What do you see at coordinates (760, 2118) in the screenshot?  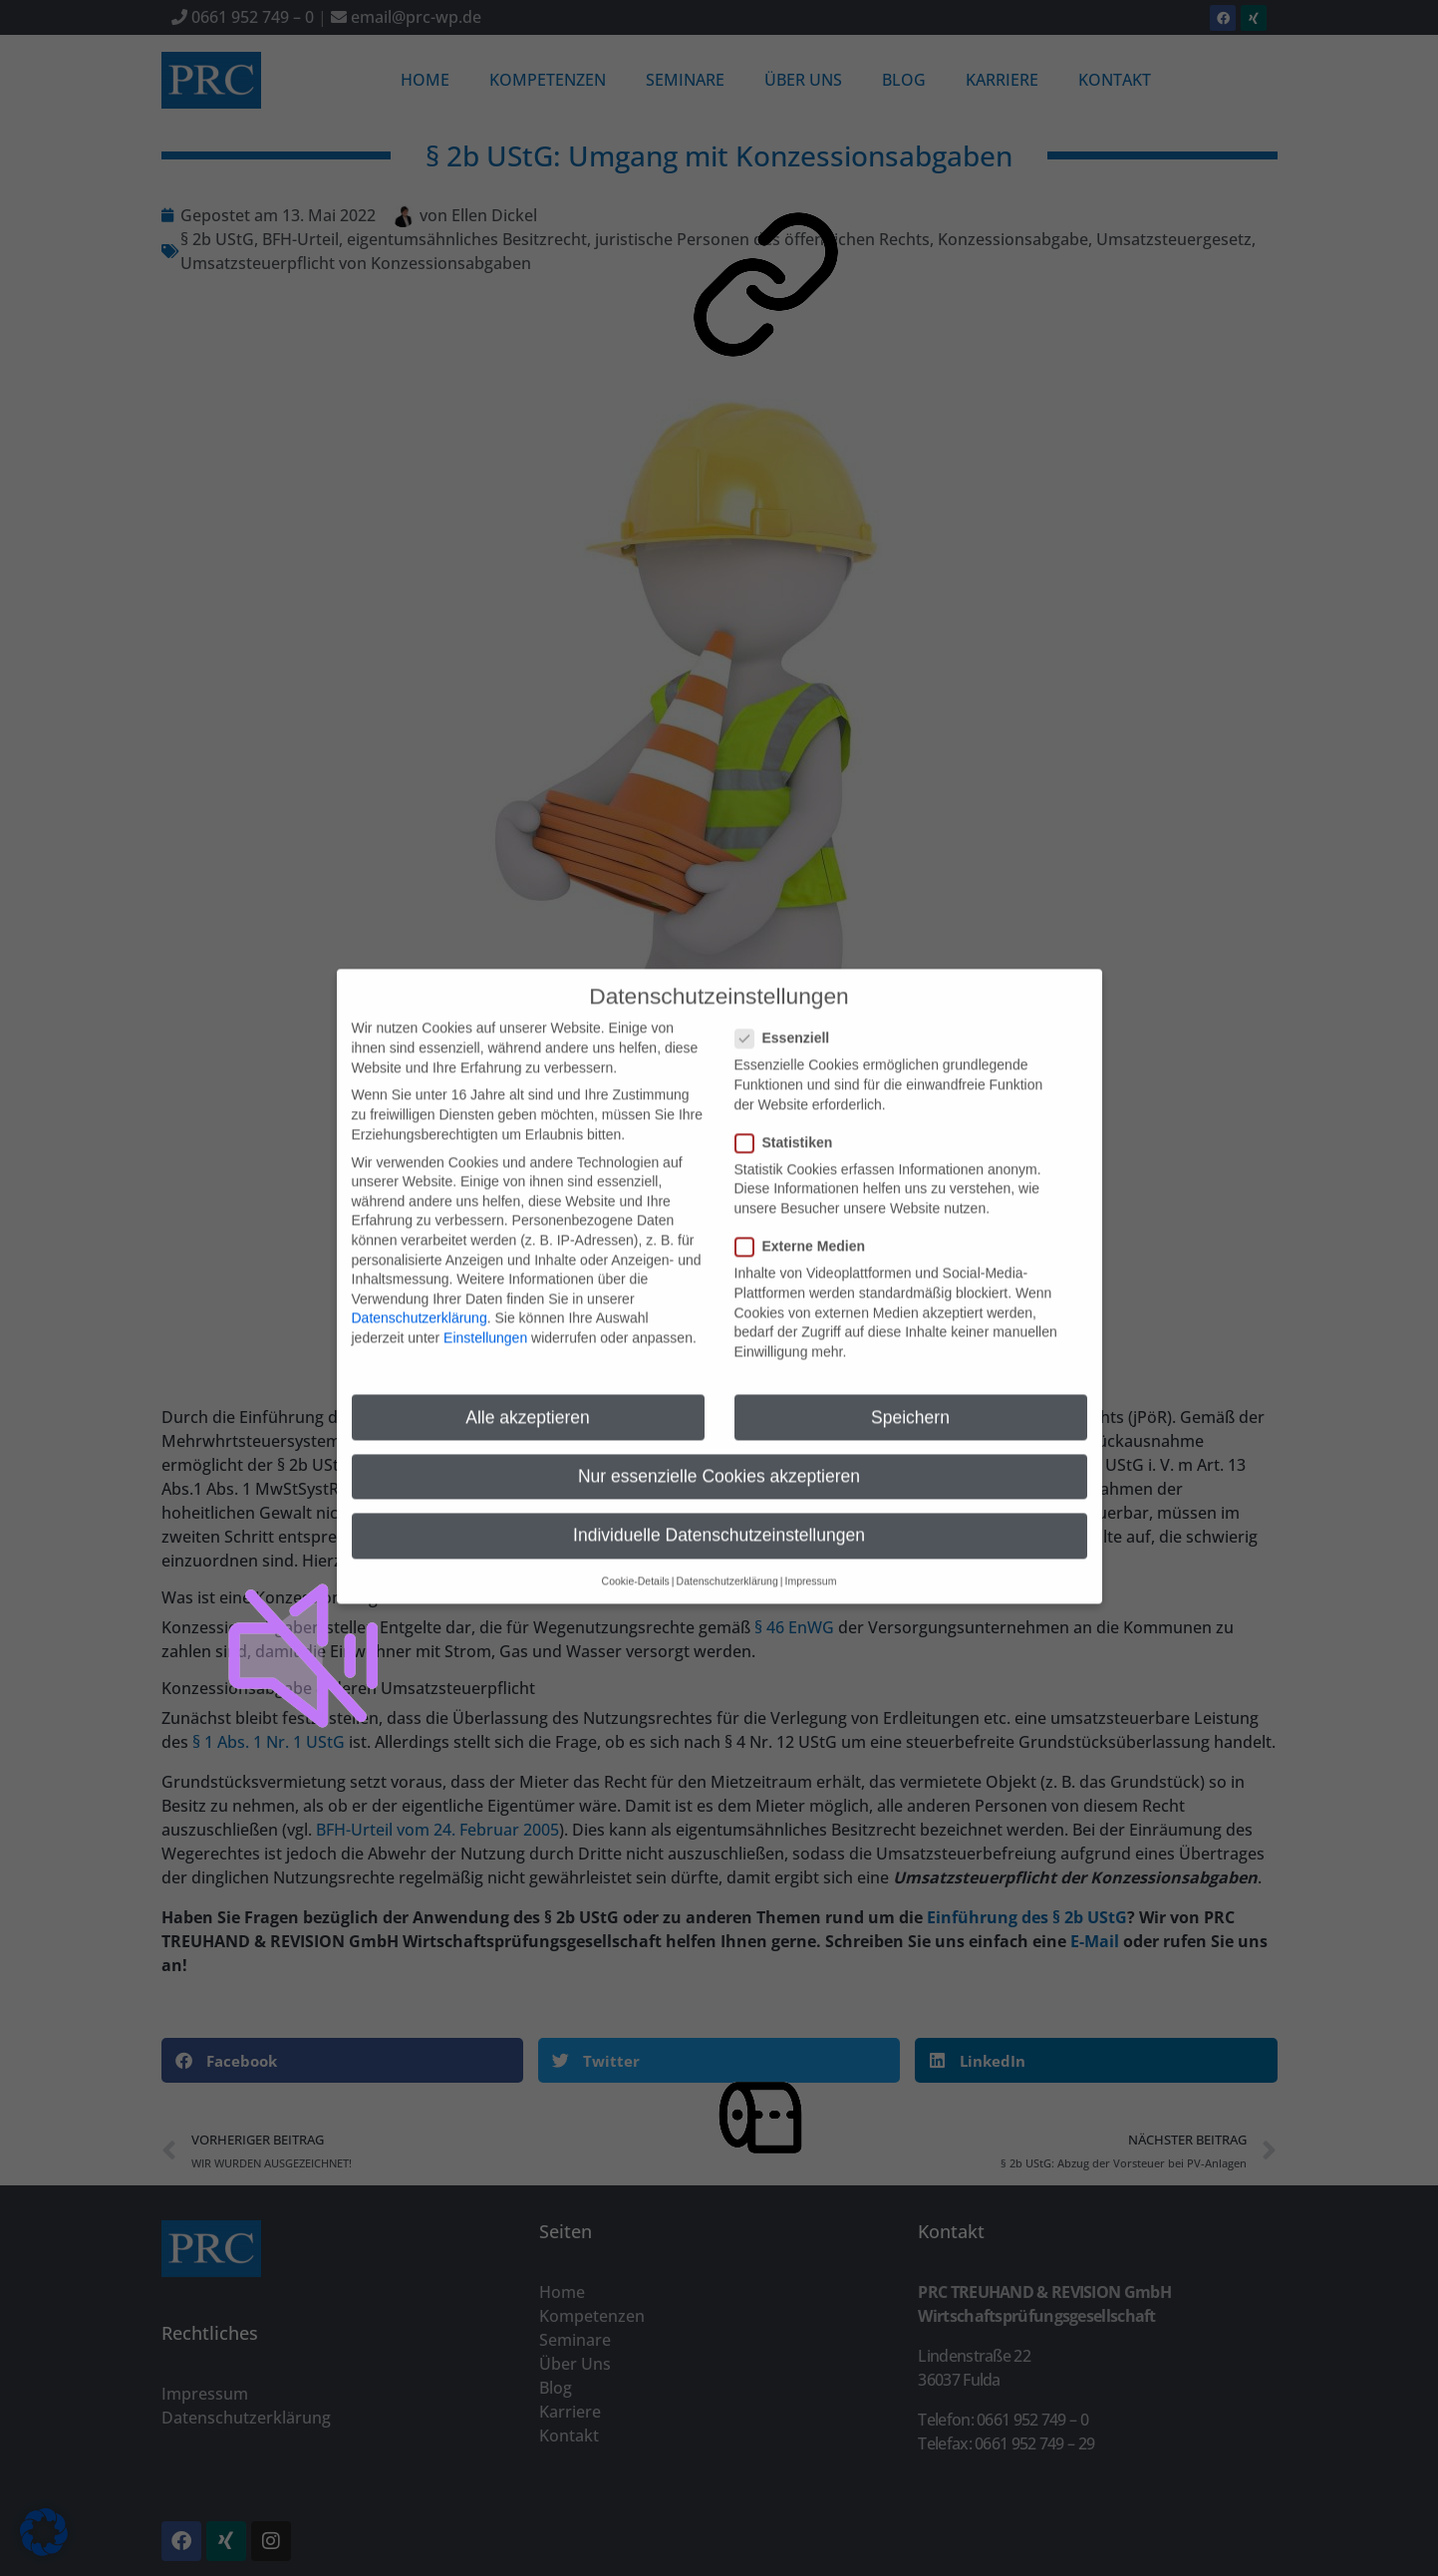 I see `indicates restroom or bathroom location` at bounding box center [760, 2118].